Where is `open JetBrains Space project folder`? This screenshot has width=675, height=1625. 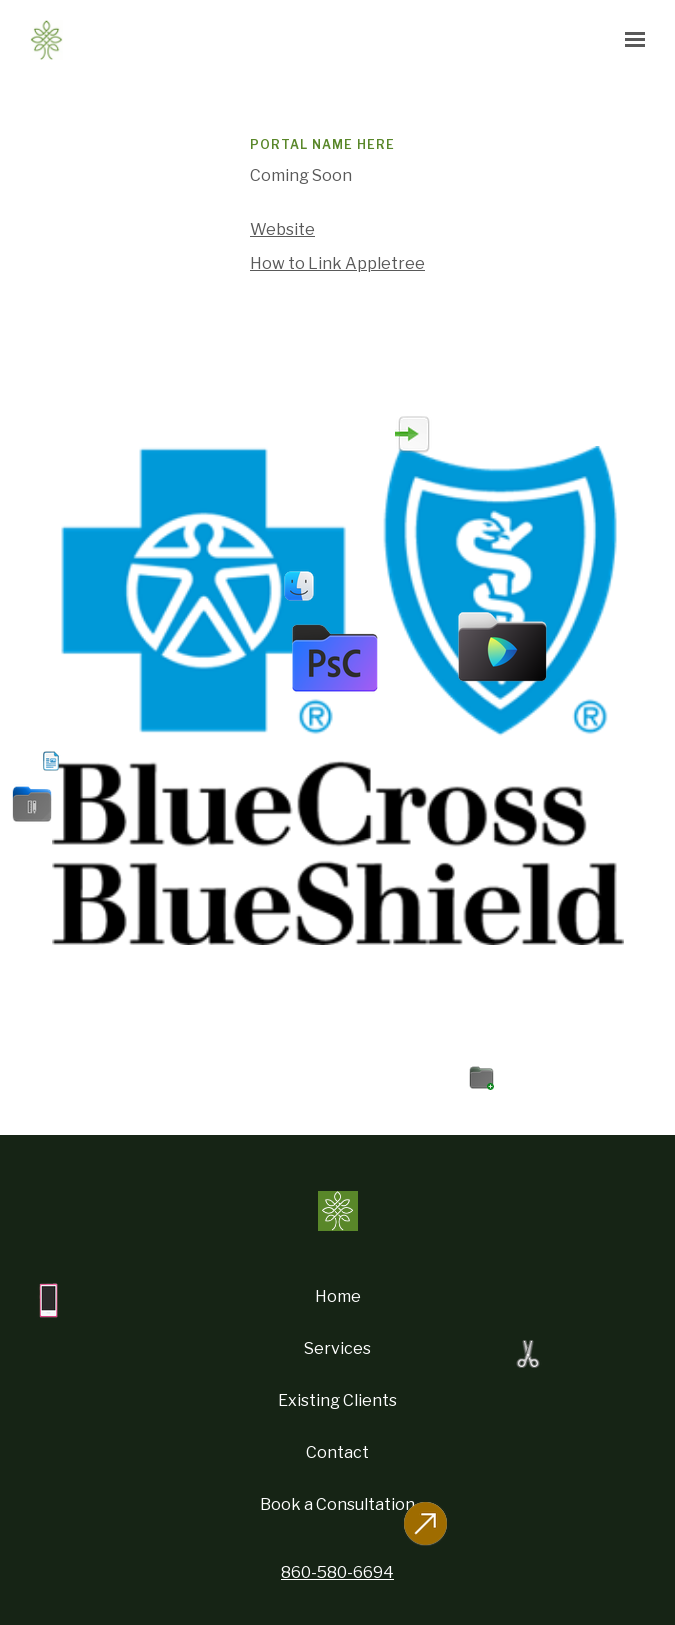
open JetBrains Space project folder is located at coordinates (502, 649).